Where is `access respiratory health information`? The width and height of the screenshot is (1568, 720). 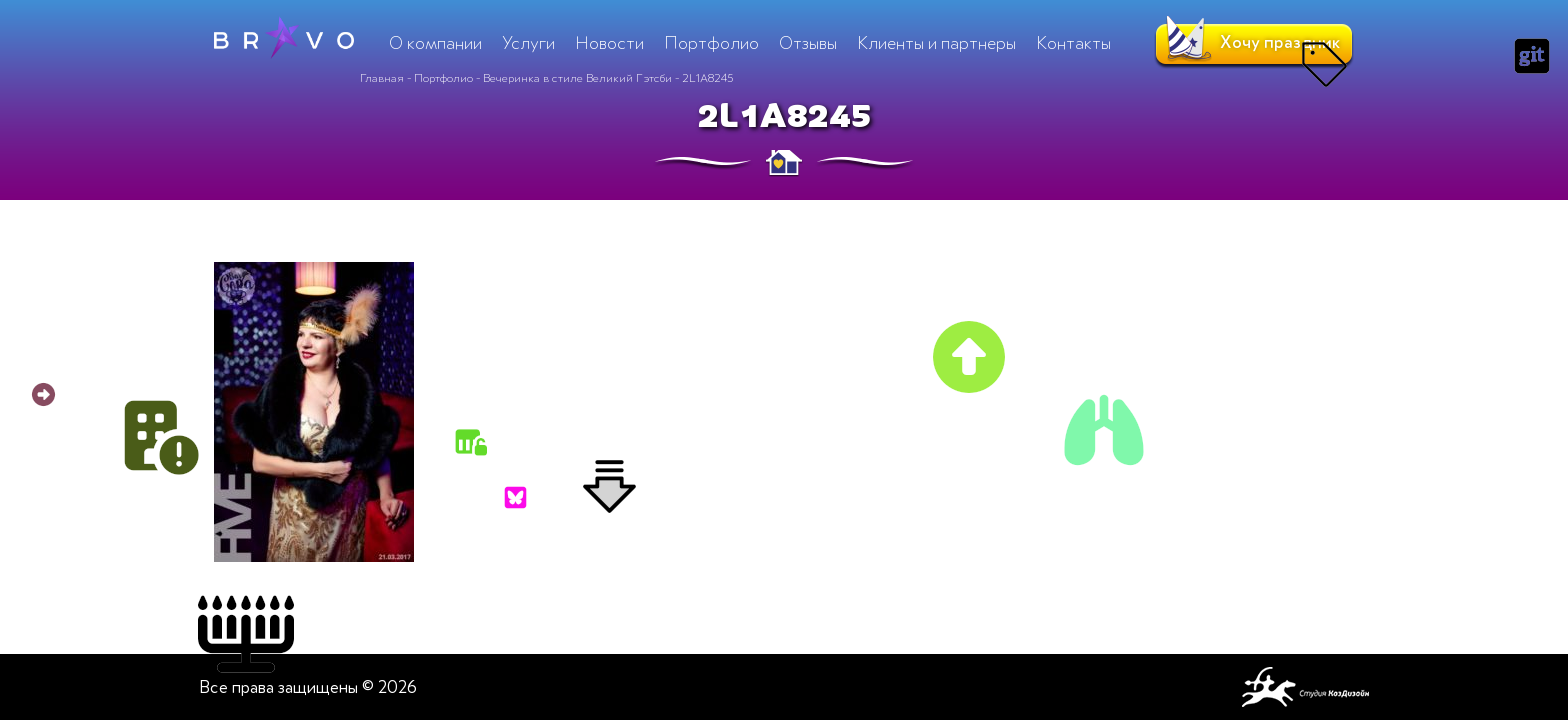 access respiratory health information is located at coordinates (1104, 430).